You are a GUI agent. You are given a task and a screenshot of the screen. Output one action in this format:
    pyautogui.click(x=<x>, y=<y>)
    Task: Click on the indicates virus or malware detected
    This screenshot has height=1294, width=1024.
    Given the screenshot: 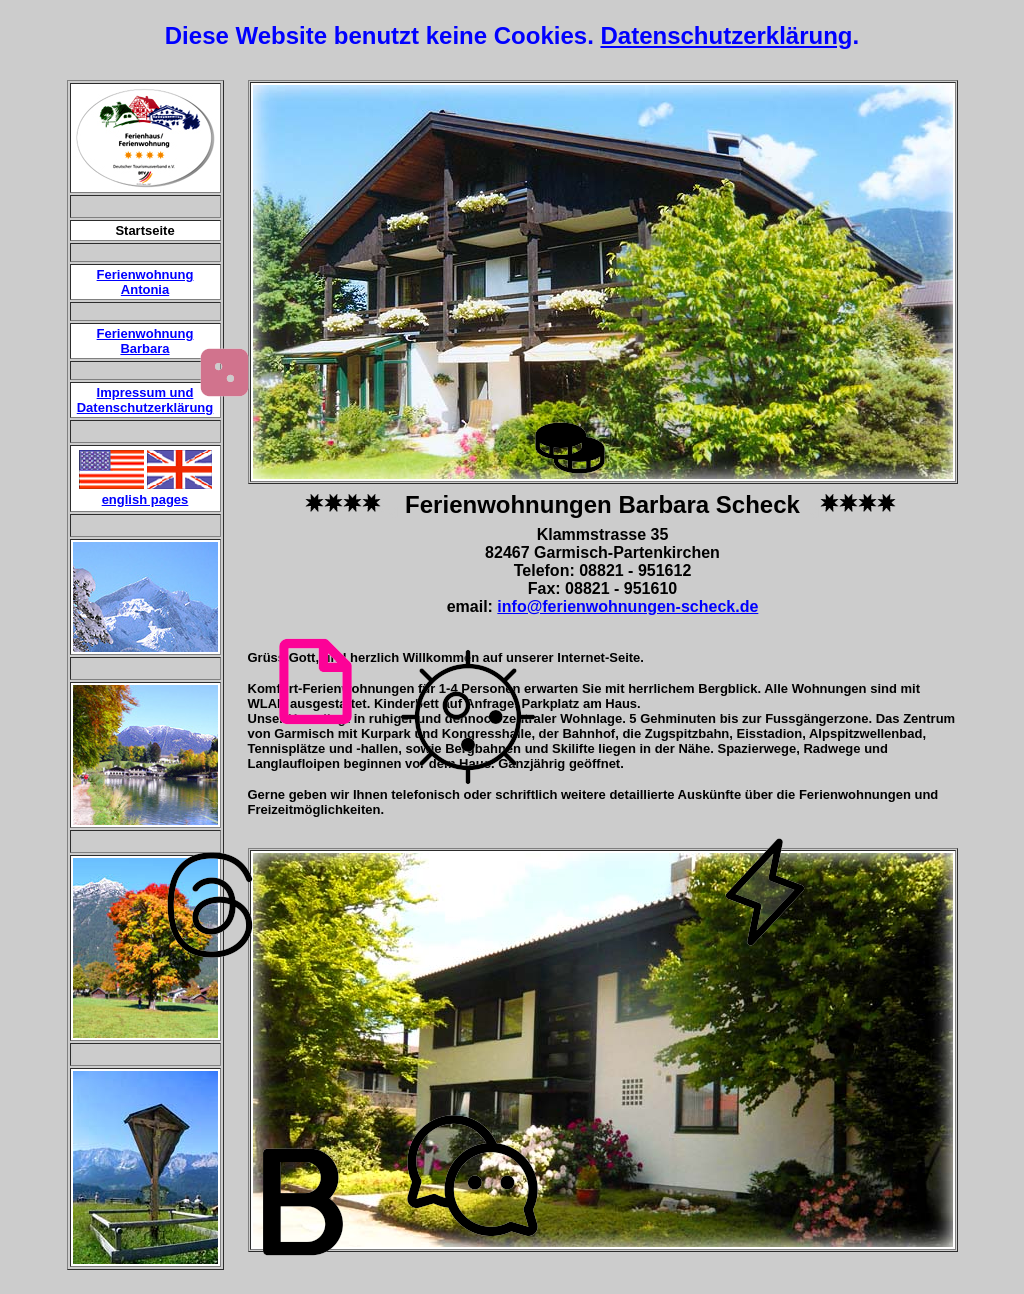 What is the action you would take?
    pyautogui.click(x=468, y=717)
    